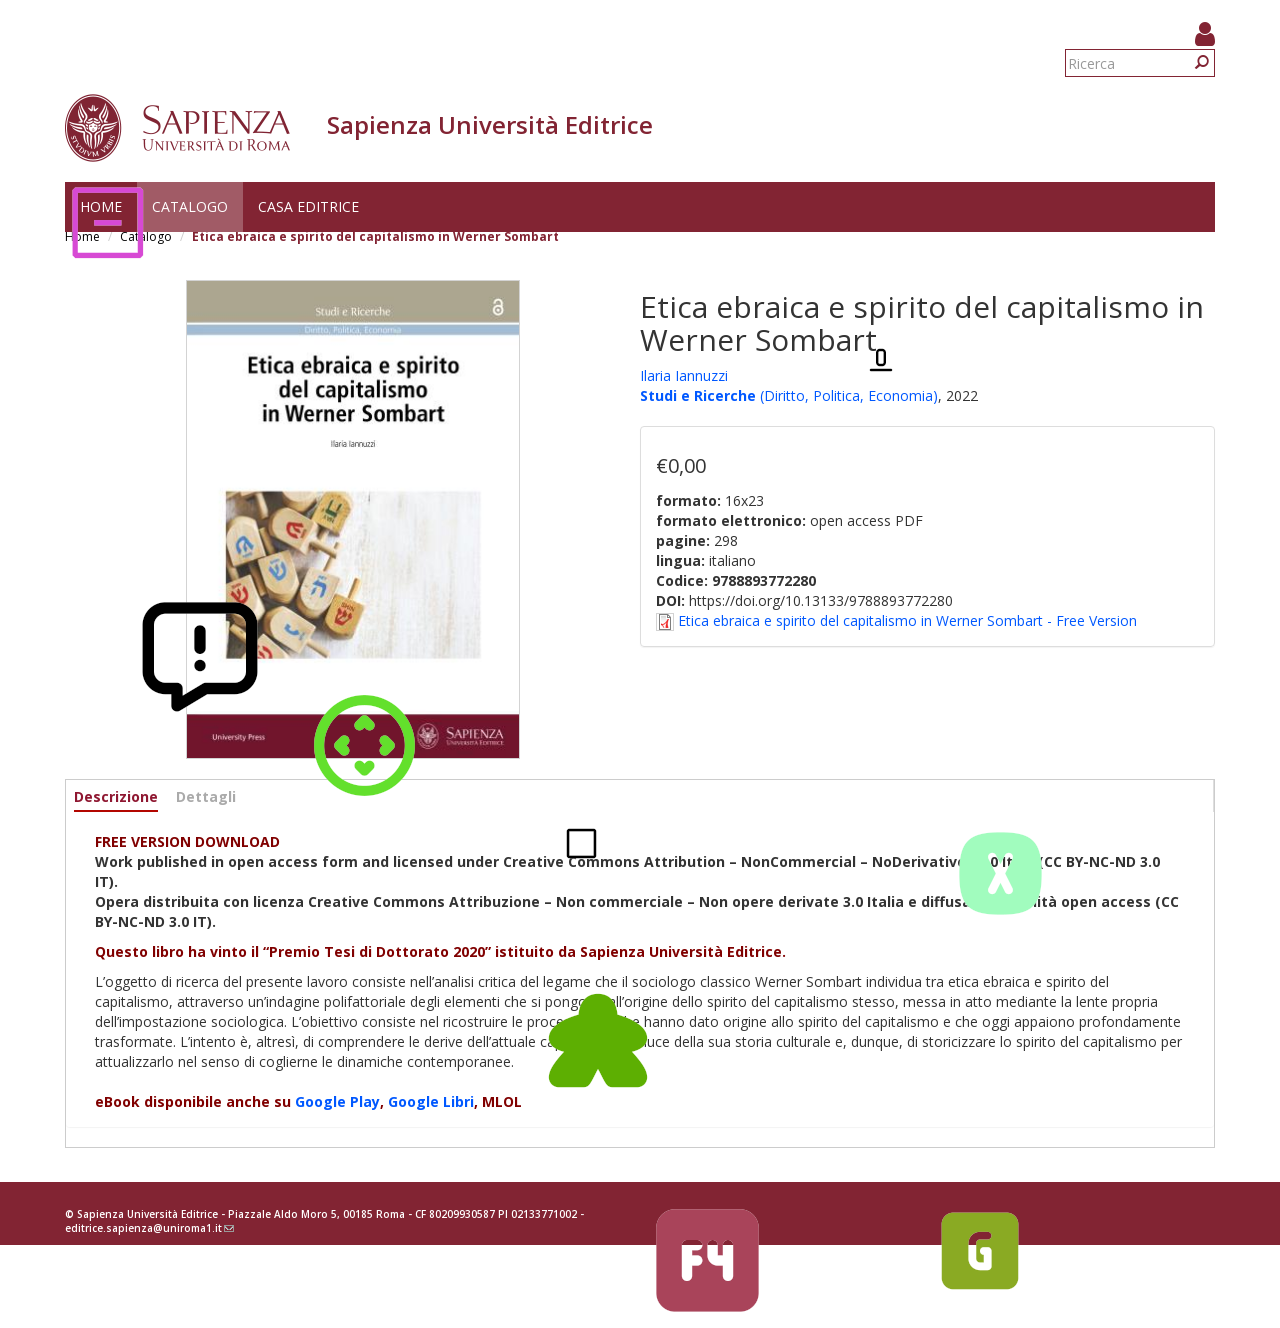  Describe the element at coordinates (581, 843) in the screenshot. I see `stop media playback` at that location.